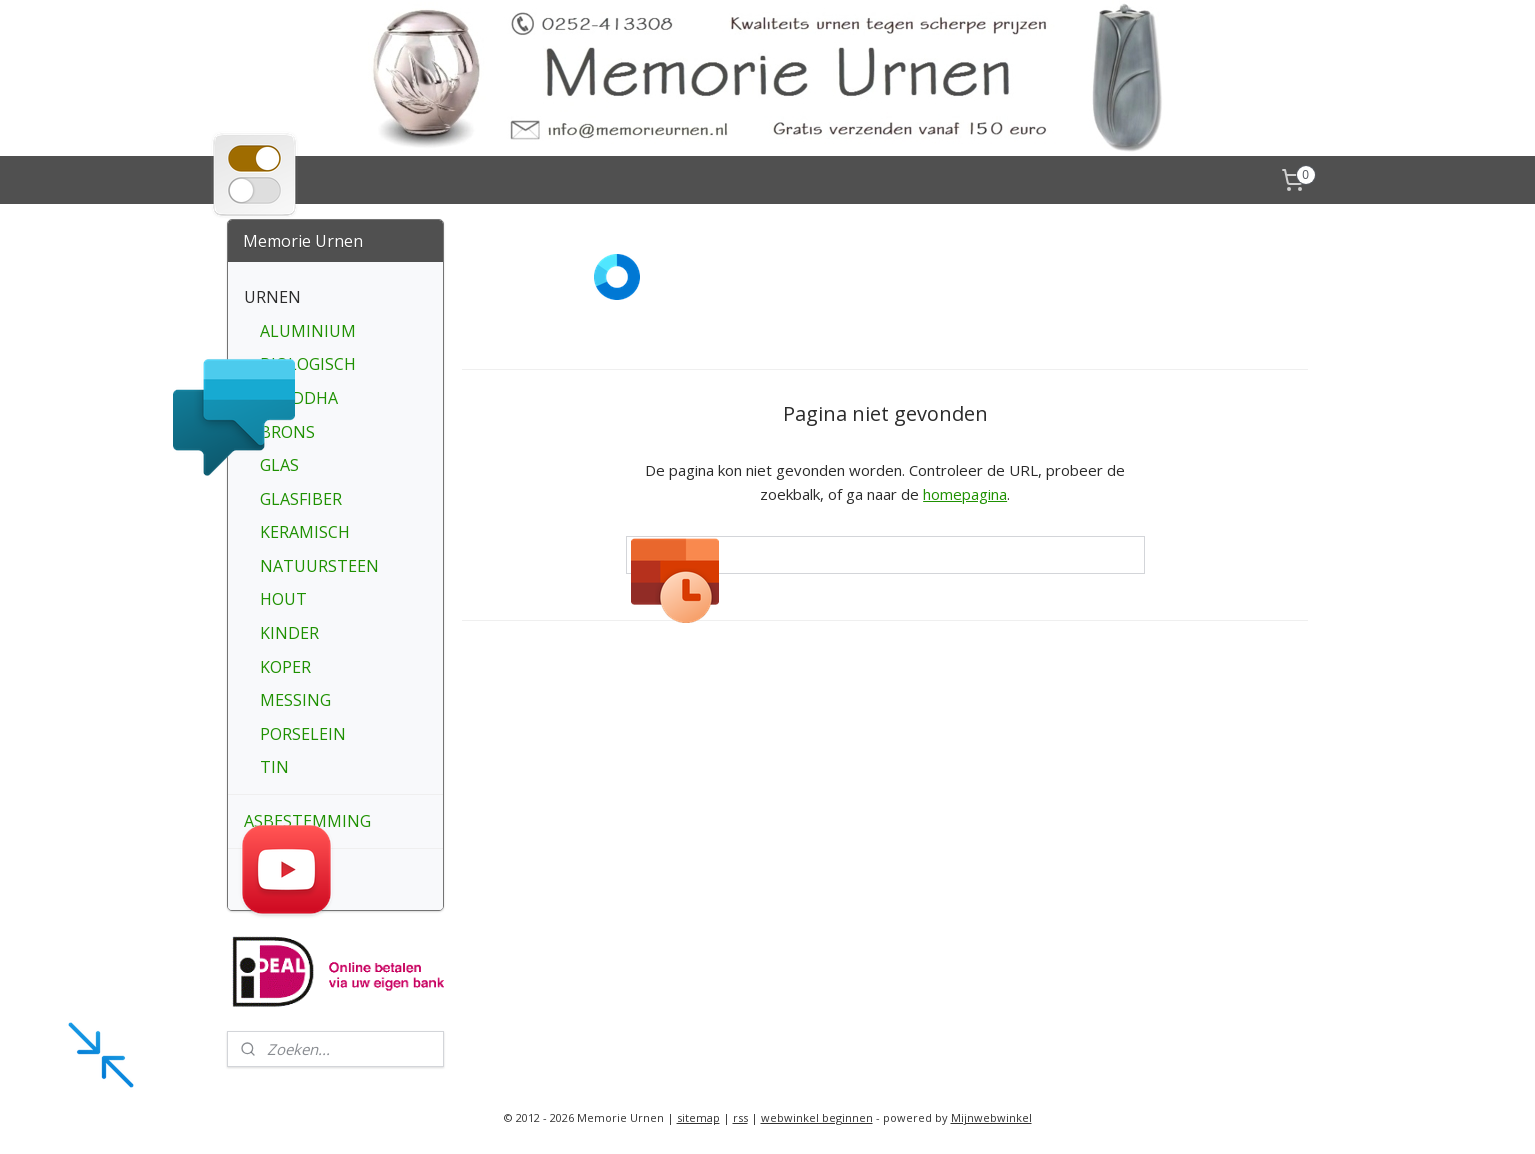  What do you see at coordinates (286, 869) in the screenshot?
I see `open the YouTube app` at bounding box center [286, 869].